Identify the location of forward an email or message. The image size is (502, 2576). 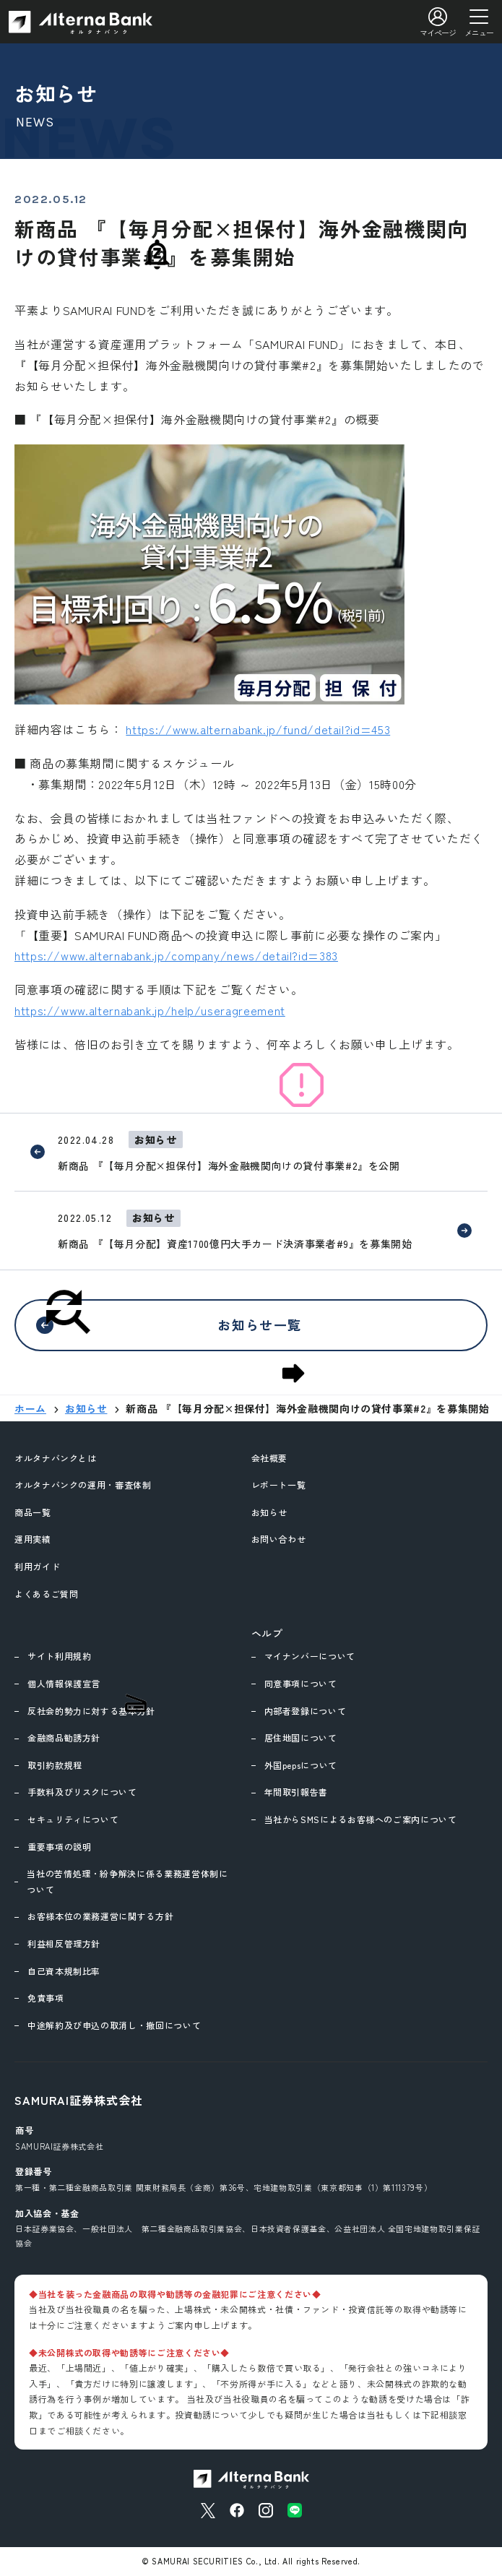
(293, 1373).